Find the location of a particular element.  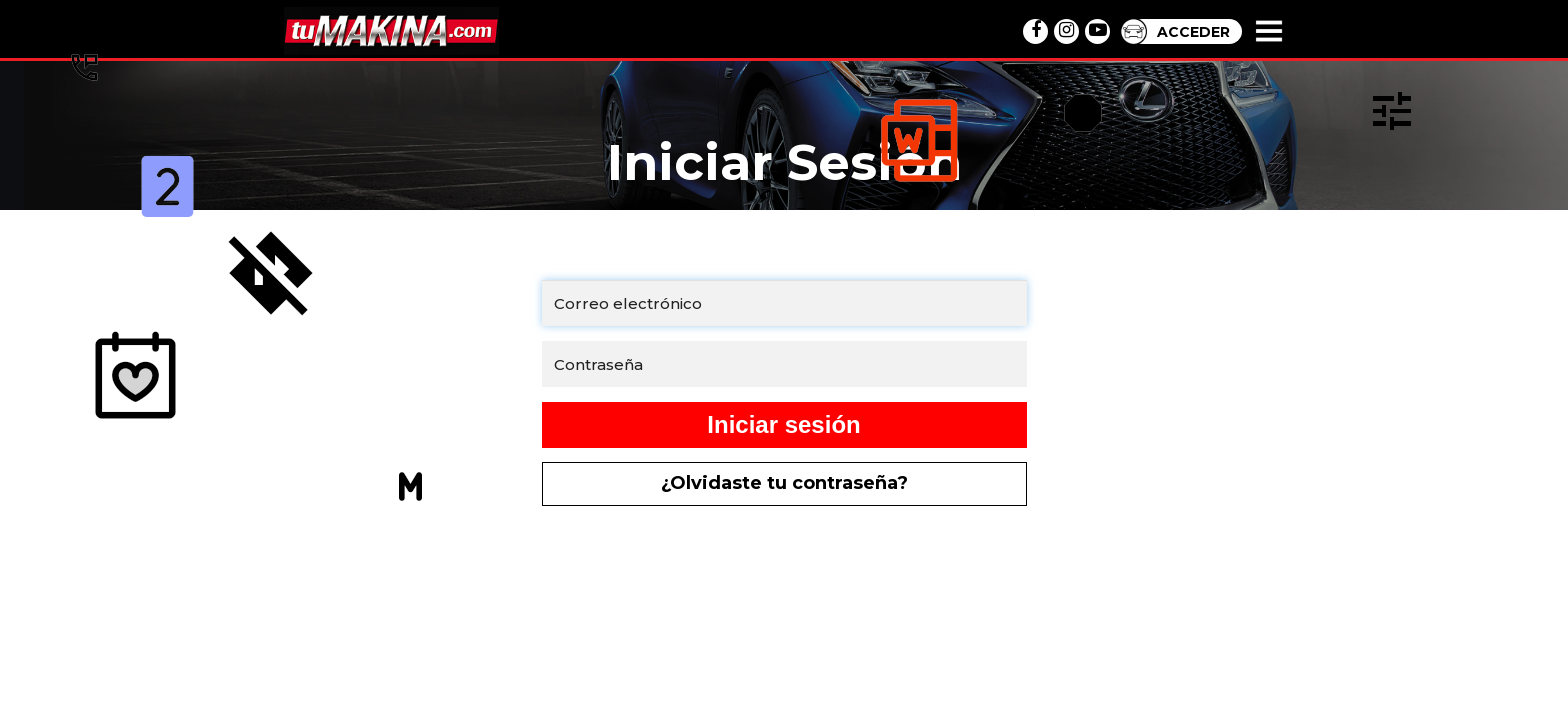

indicates step two in a multi-step process is located at coordinates (167, 186).